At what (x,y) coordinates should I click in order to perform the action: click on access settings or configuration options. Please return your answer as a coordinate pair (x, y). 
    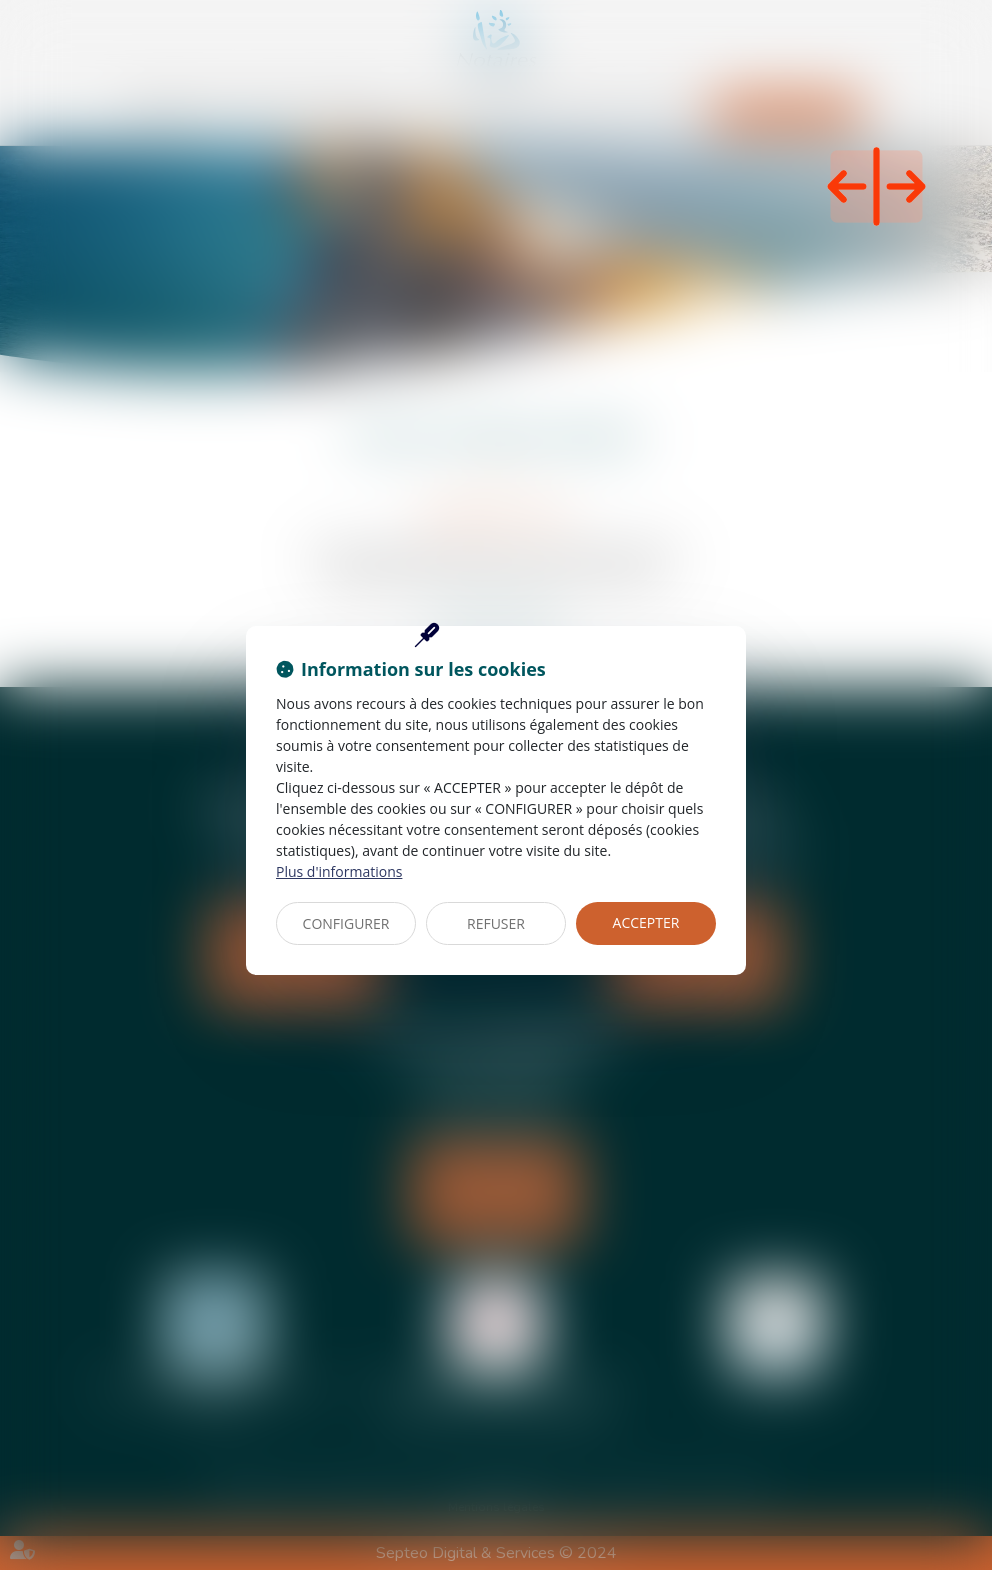
    Looking at the image, I should click on (427, 635).